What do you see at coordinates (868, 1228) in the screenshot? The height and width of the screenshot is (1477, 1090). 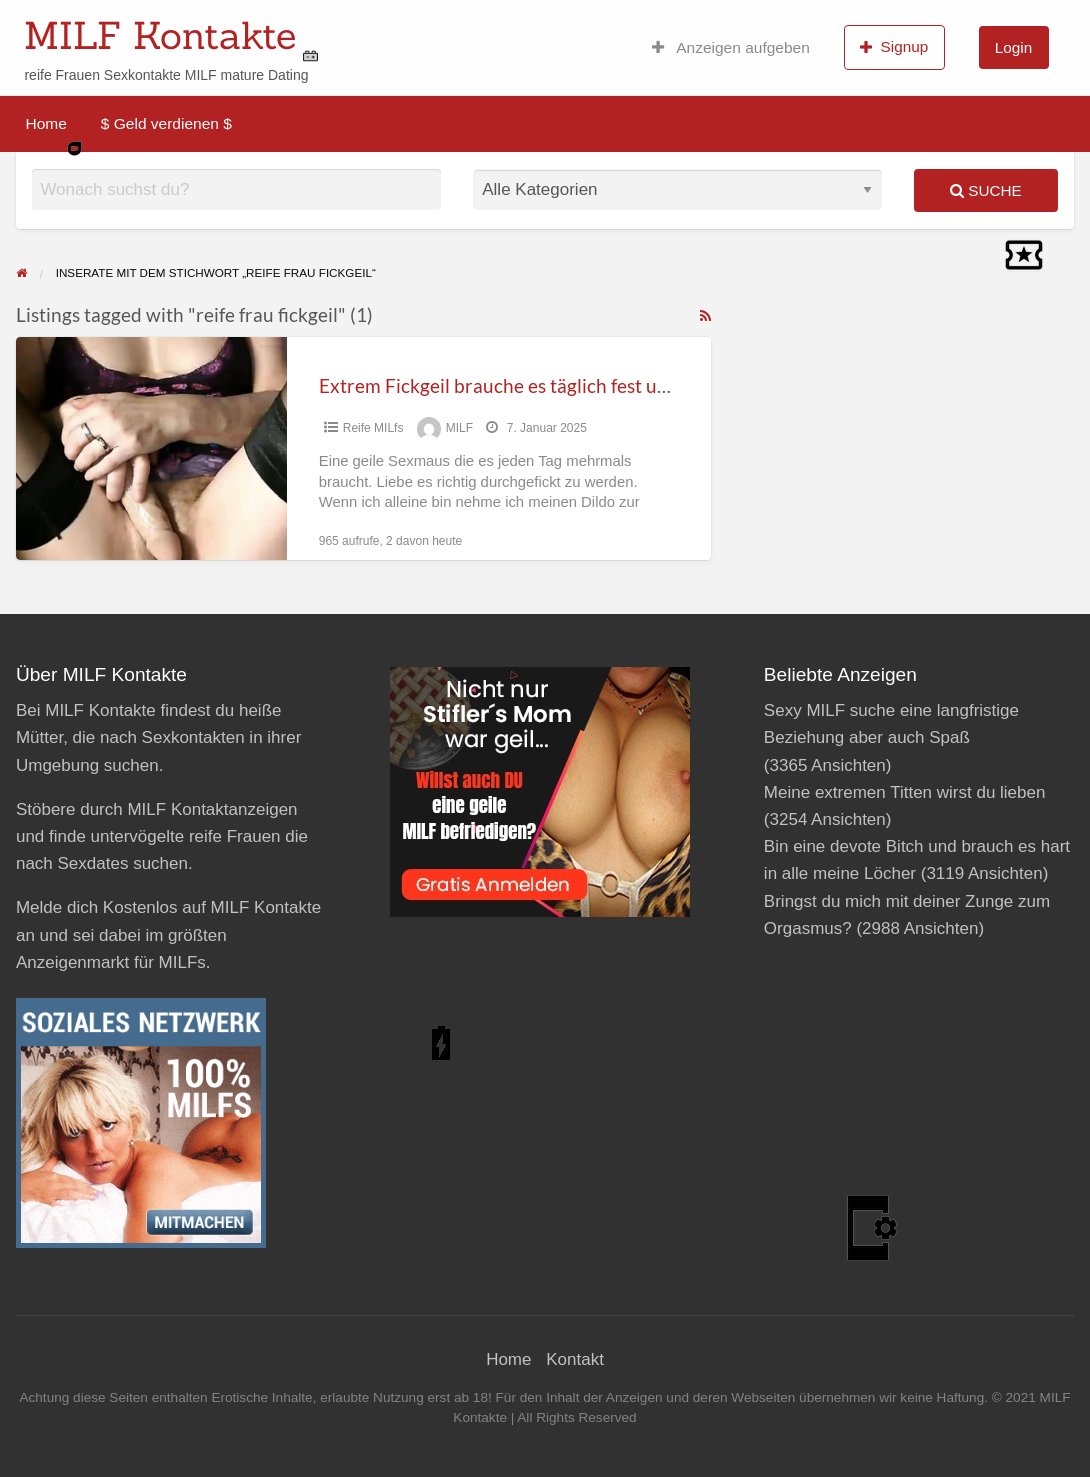 I see `access app settings` at bounding box center [868, 1228].